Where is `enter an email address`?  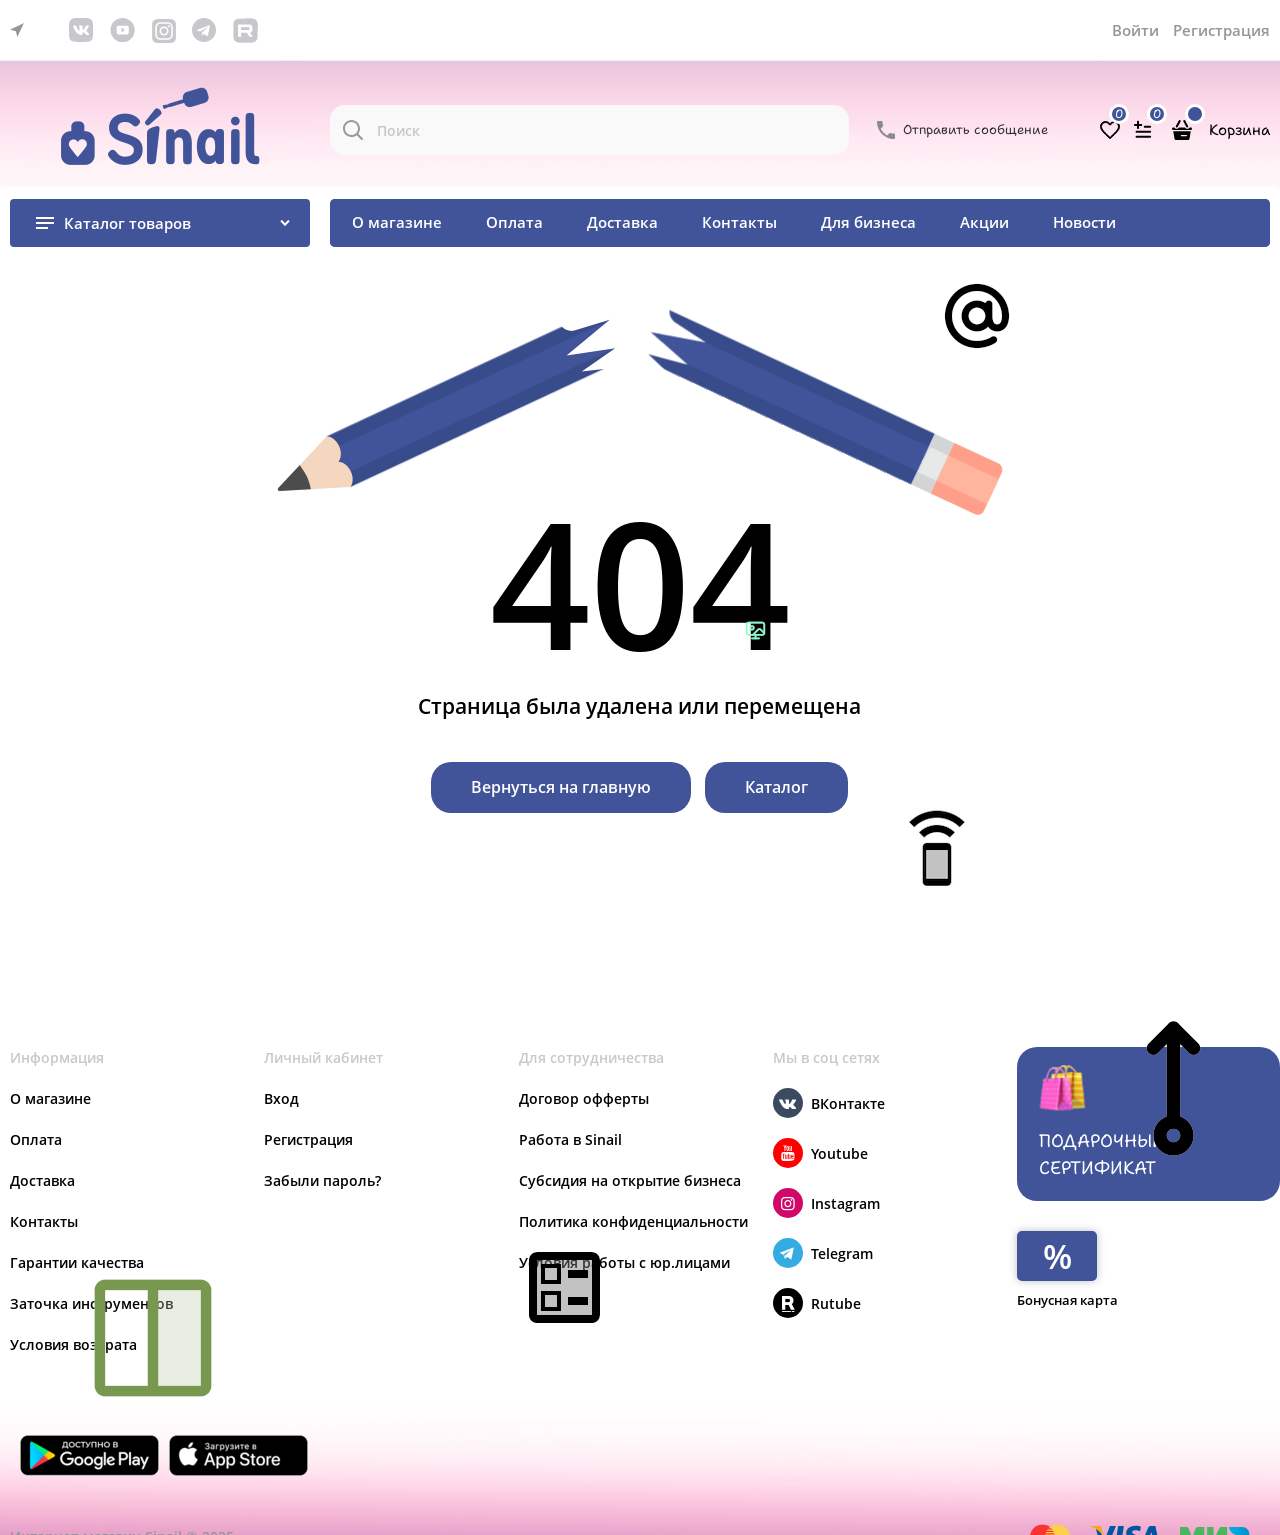 enter an email address is located at coordinates (977, 316).